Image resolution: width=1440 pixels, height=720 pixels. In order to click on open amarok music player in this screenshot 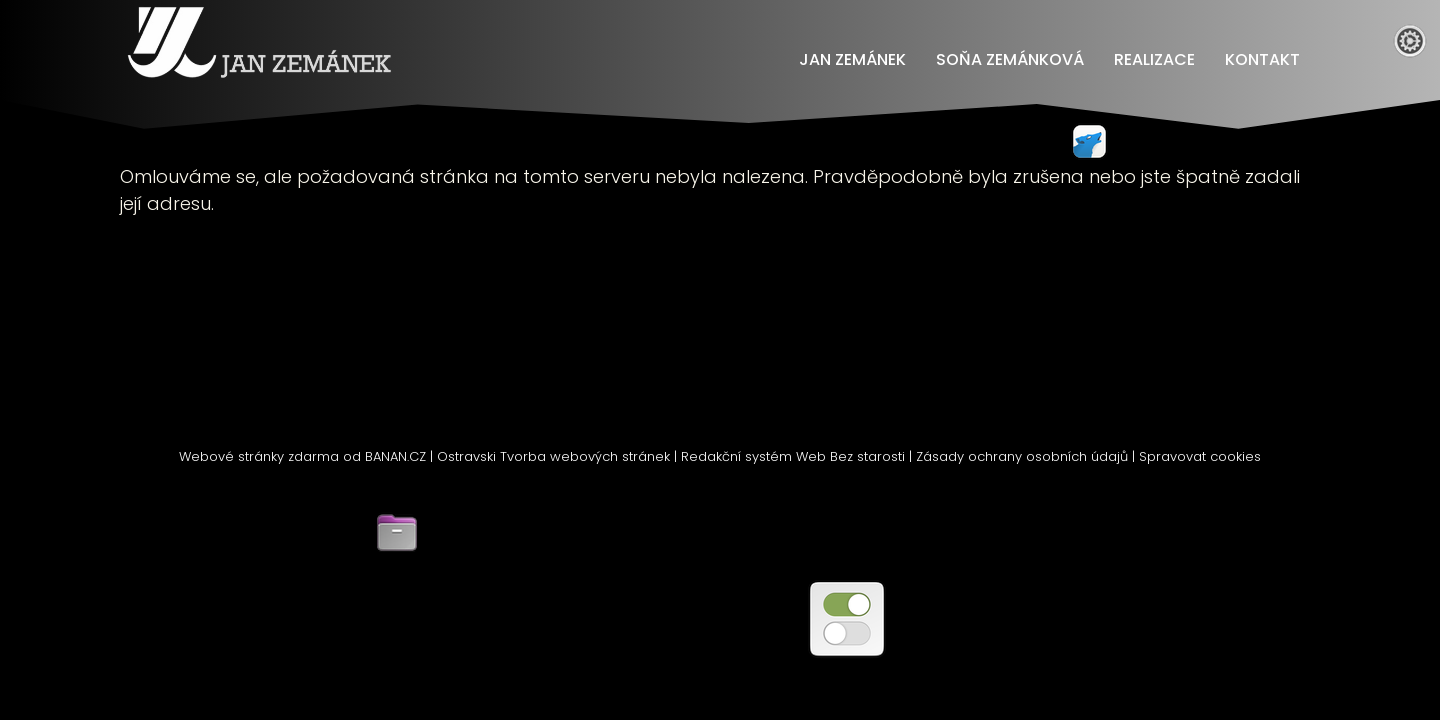, I will do `click(1089, 141)`.